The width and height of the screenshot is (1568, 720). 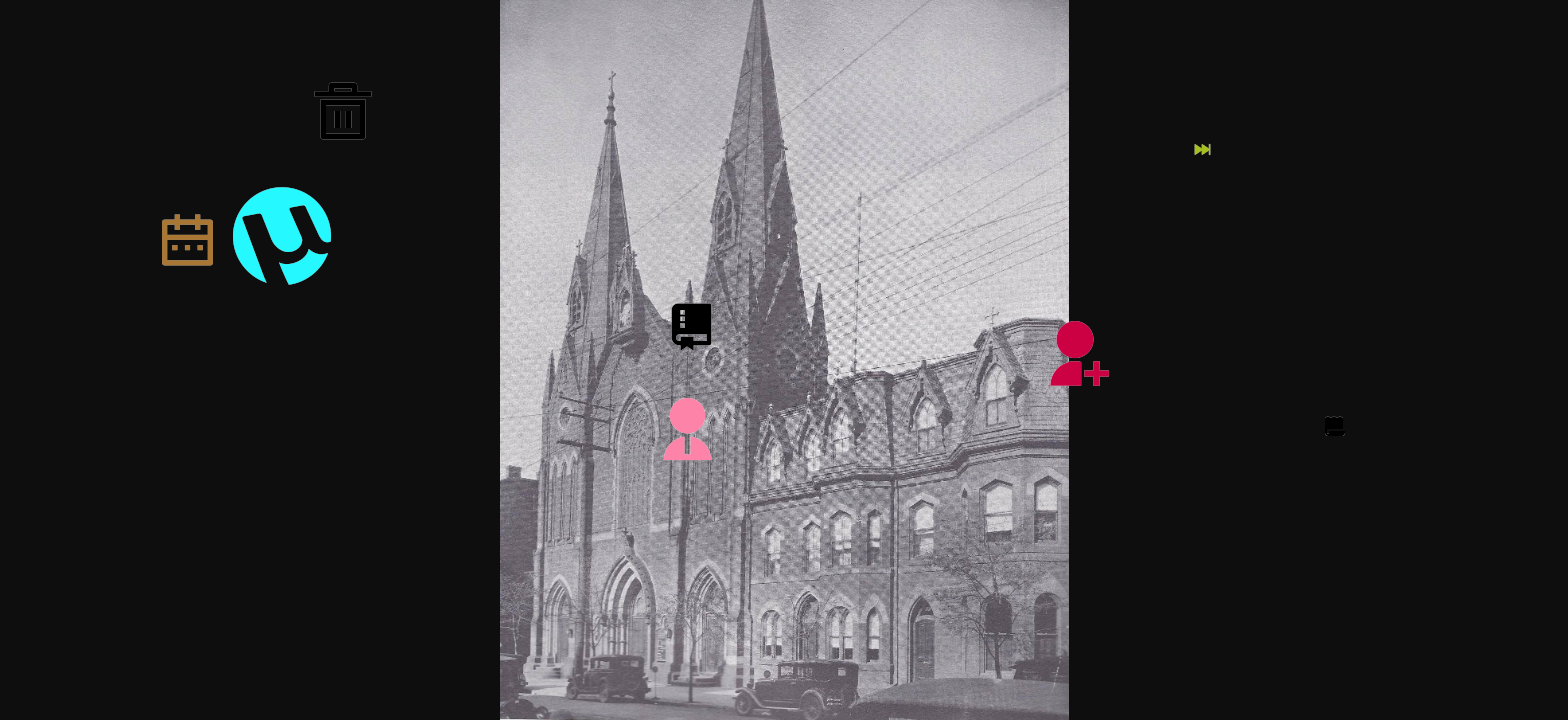 I want to click on delete selected item, so click(x=343, y=111).